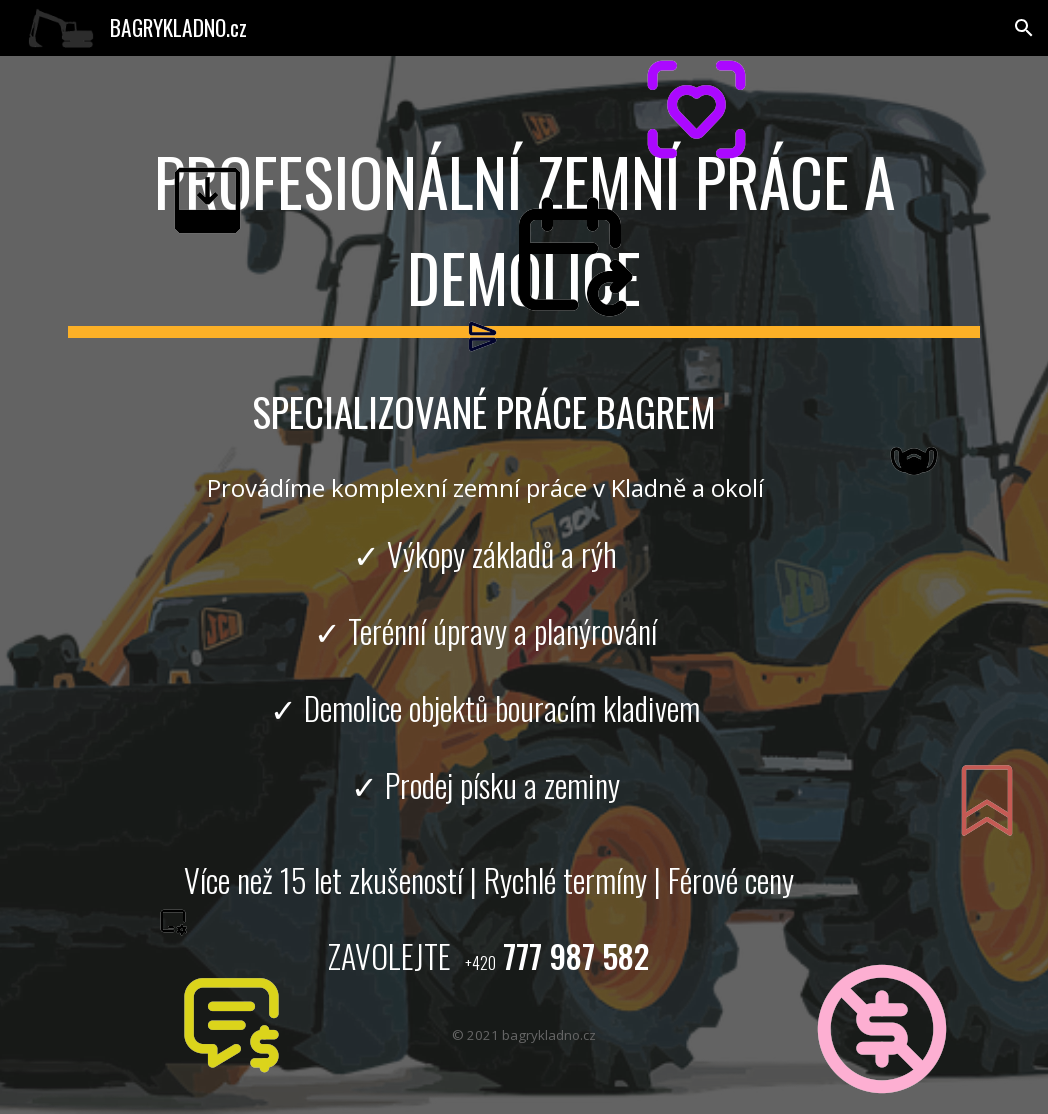 This screenshot has height=1114, width=1048. What do you see at coordinates (481, 336) in the screenshot?
I see `flip image vertically` at bounding box center [481, 336].